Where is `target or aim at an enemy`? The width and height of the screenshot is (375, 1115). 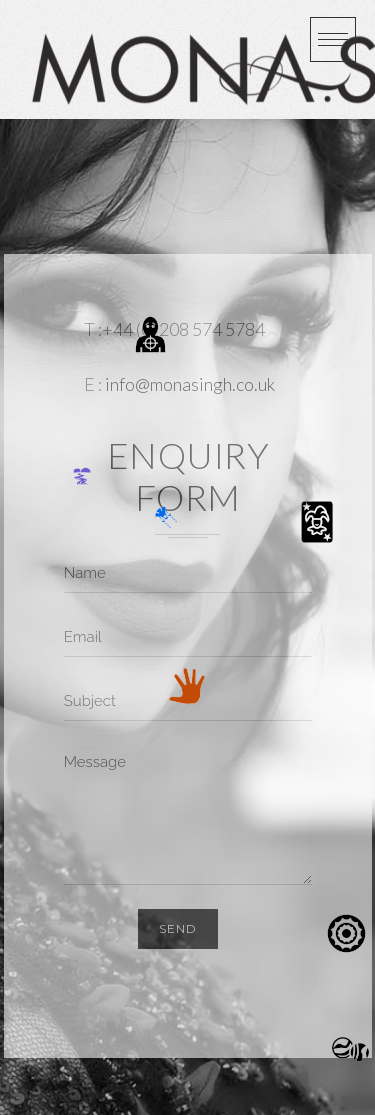
target or aim at an enemy is located at coordinates (150, 334).